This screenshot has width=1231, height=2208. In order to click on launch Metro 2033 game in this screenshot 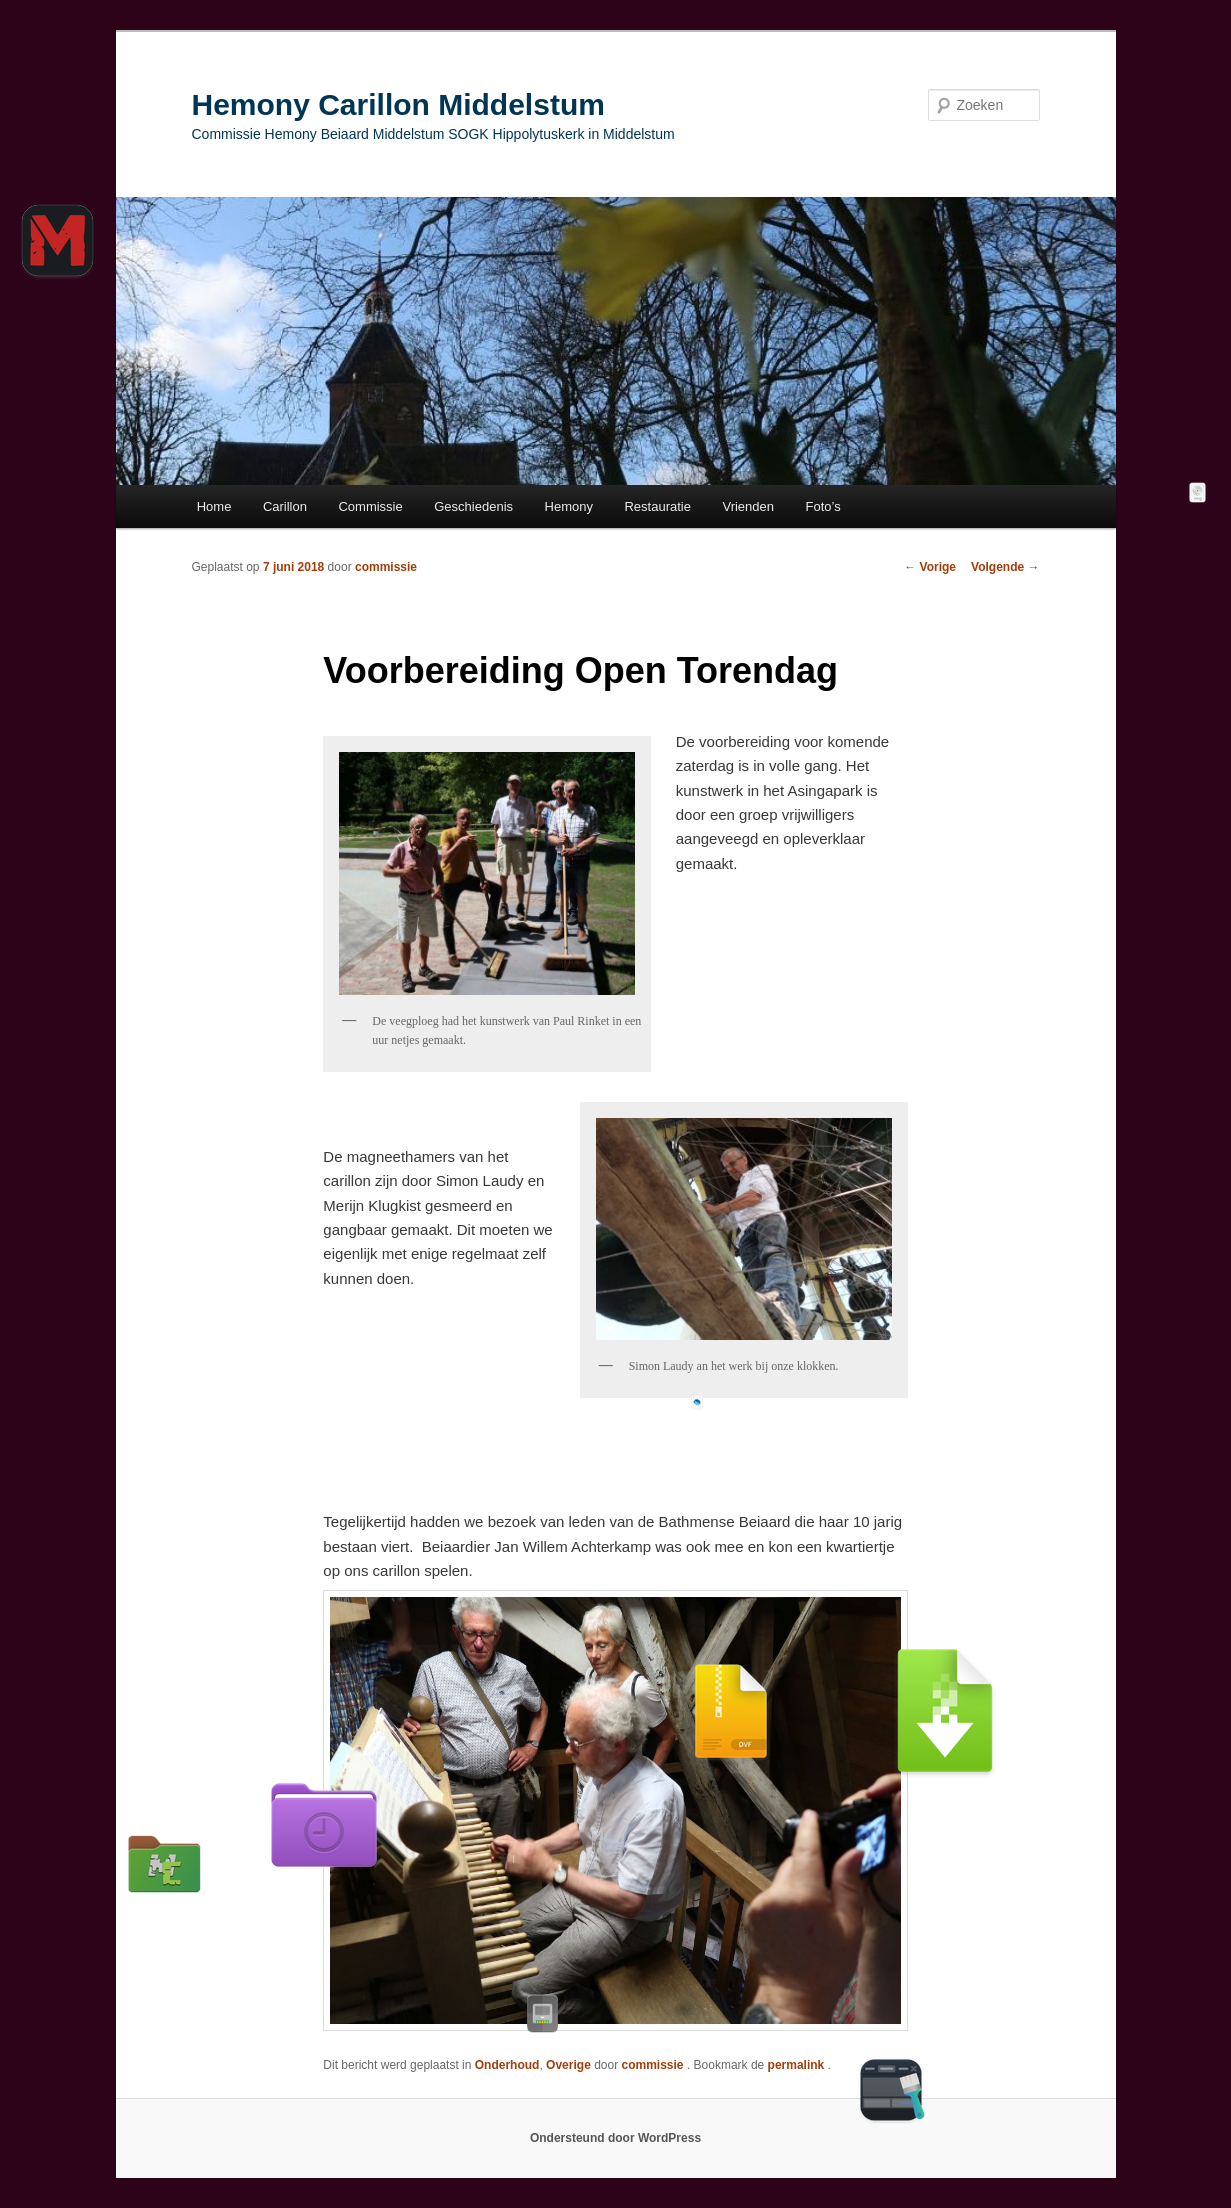, I will do `click(57, 240)`.